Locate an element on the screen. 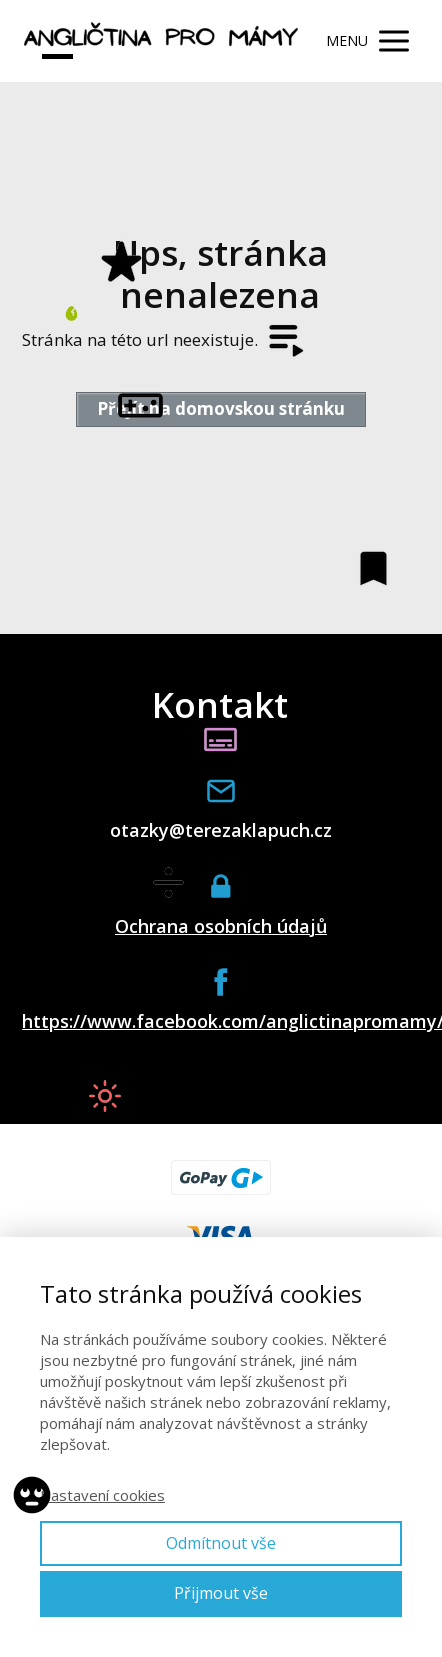  access games or gaming features is located at coordinates (140, 405).